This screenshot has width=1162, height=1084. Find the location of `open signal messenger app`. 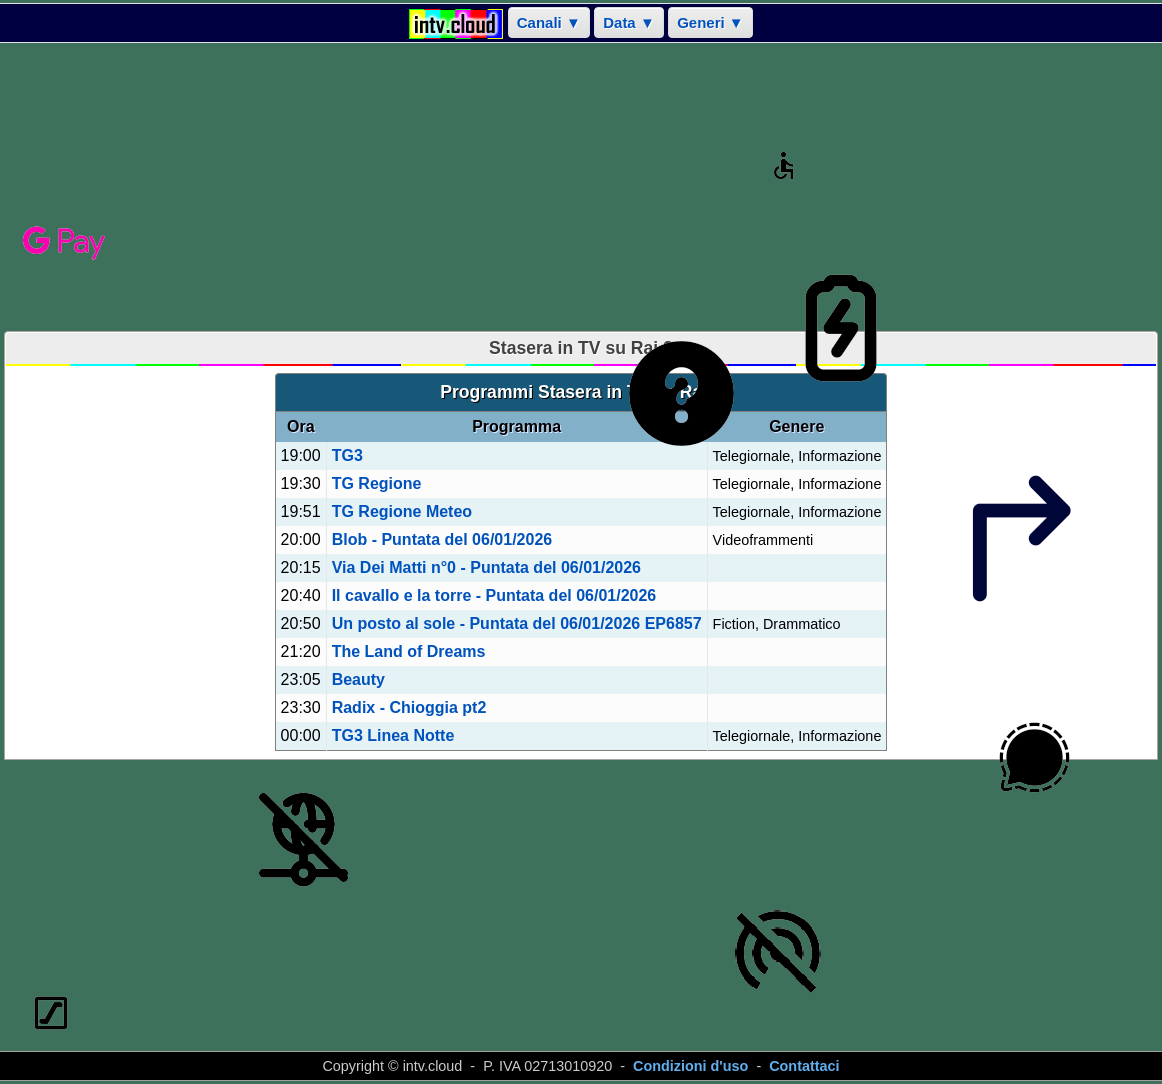

open signal messenger app is located at coordinates (1034, 757).